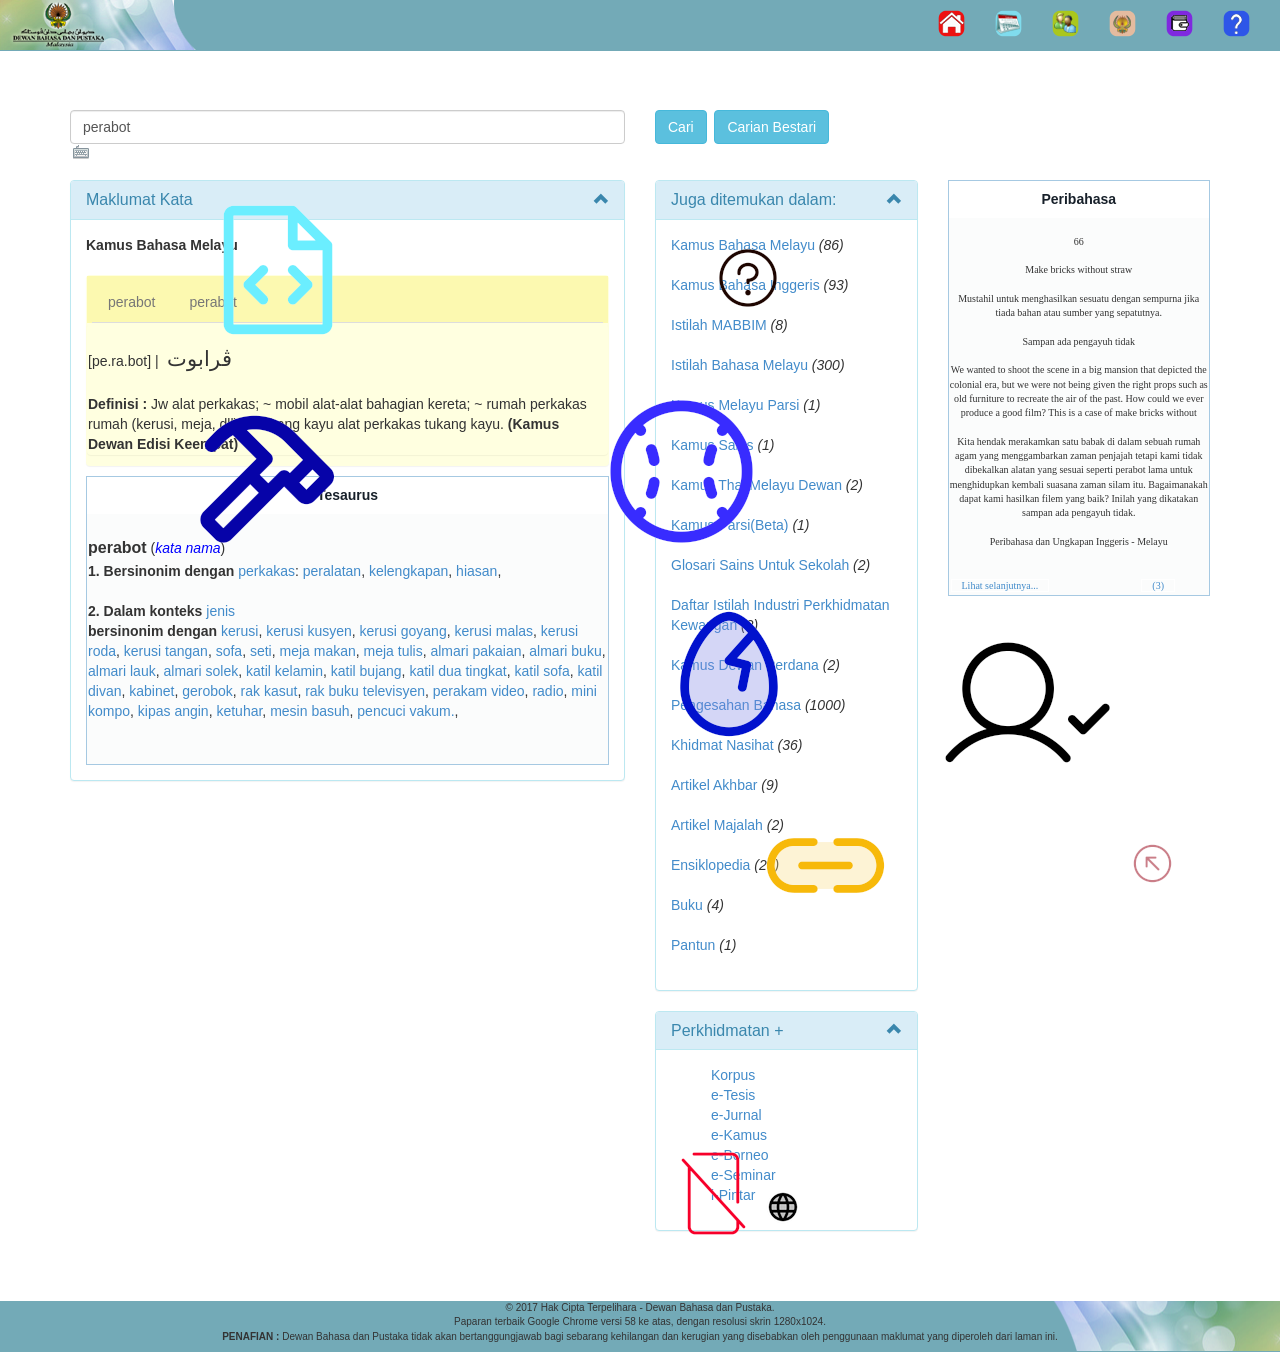 This screenshot has height=1352, width=1280. What do you see at coordinates (825, 865) in the screenshot?
I see `copy or share a link` at bounding box center [825, 865].